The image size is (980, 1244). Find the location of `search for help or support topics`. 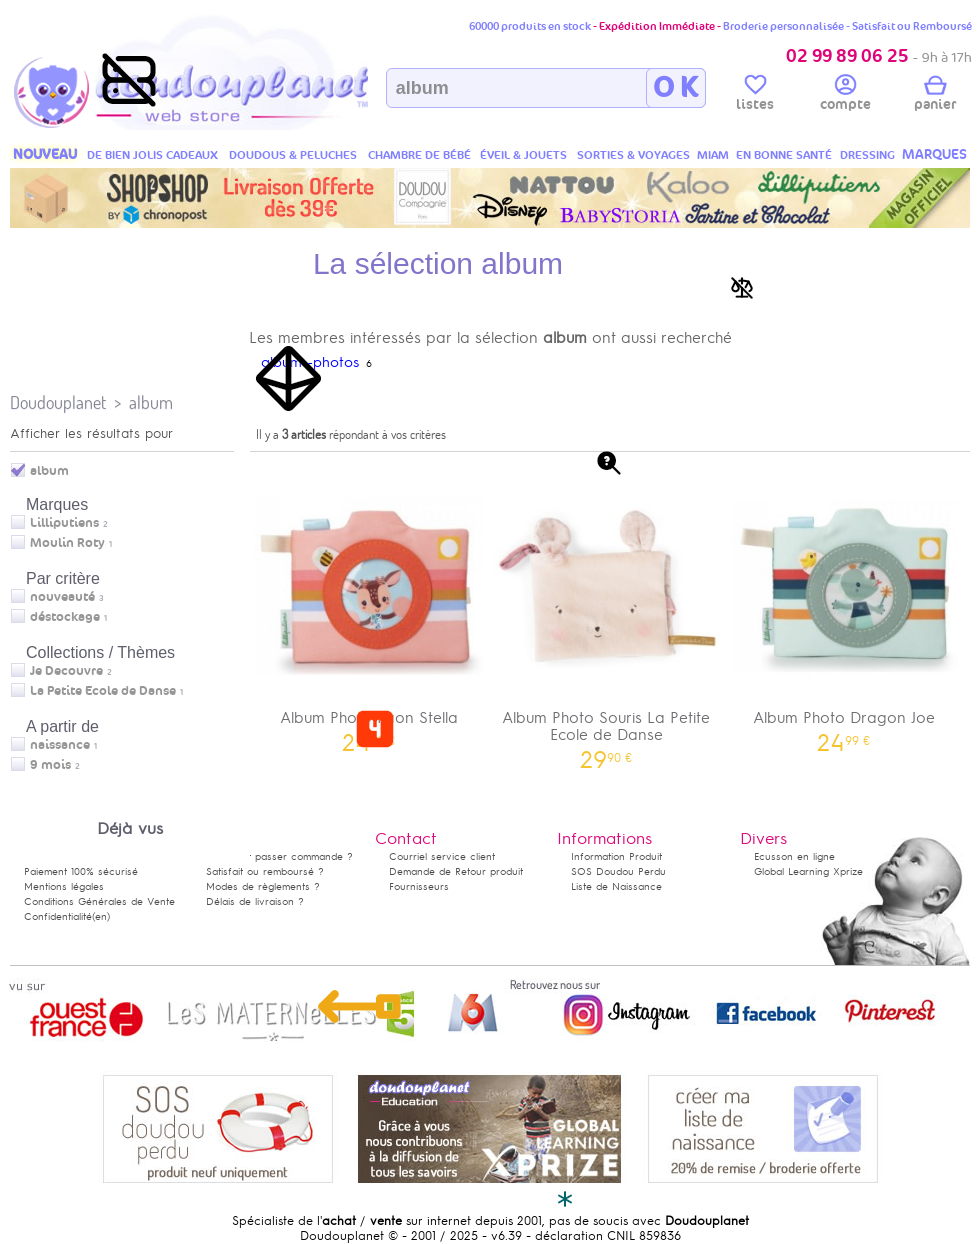

search for help or support topics is located at coordinates (609, 463).